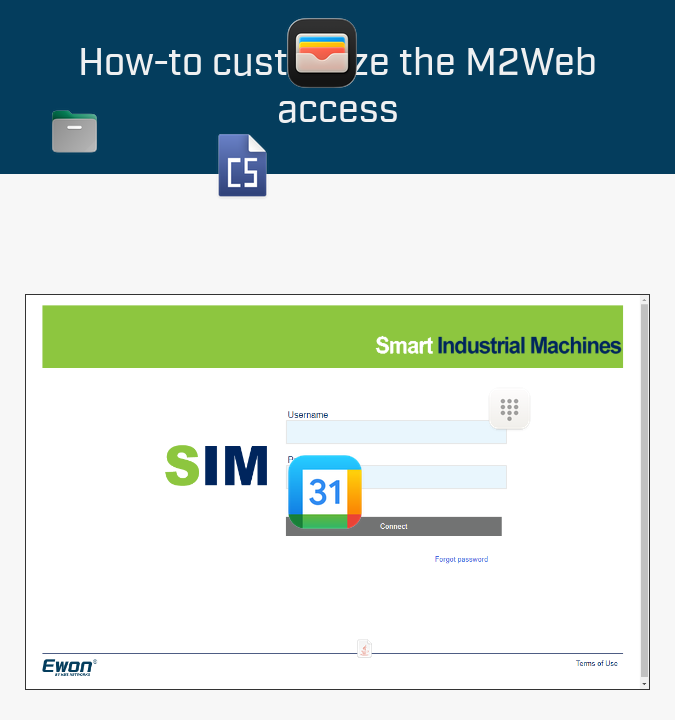  What do you see at coordinates (322, 53) in the screenshot?
I see `open apple wallet app` at bounding box center [322, 53].